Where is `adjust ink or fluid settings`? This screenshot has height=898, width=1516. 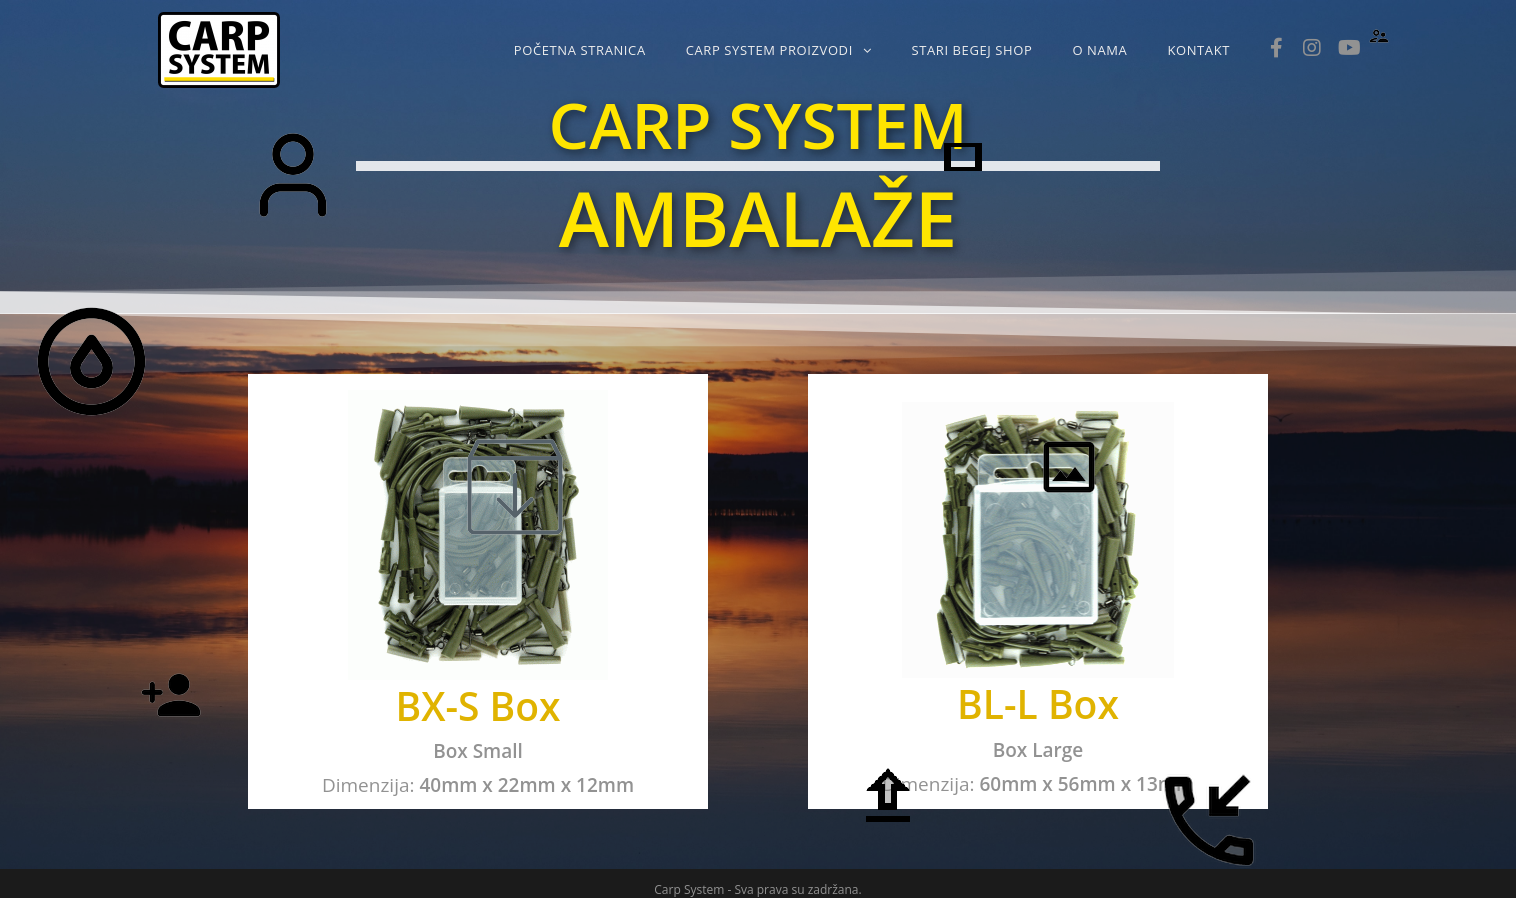
adjust ink or fluid settings is located at coordinates (91, 361).